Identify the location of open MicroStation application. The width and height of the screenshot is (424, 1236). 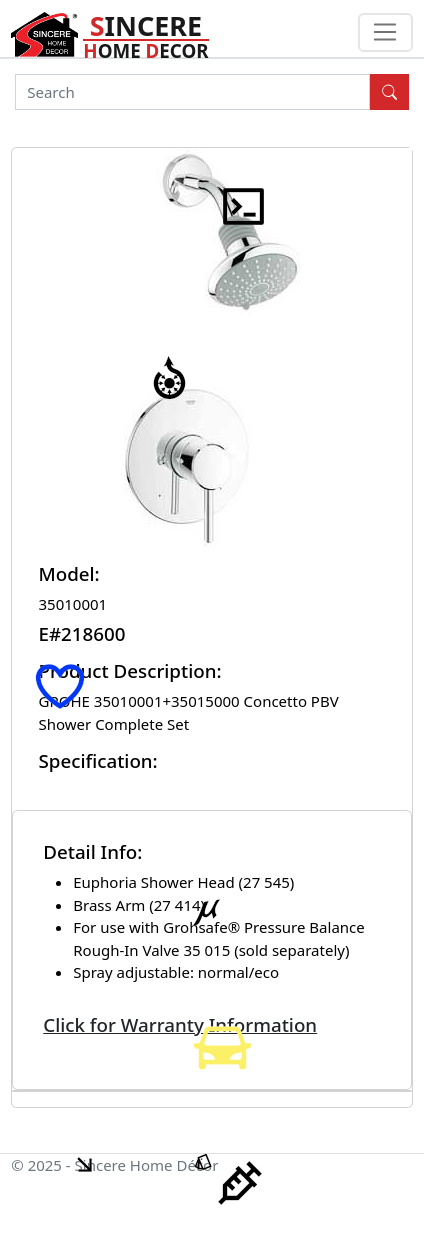
(206, 912).